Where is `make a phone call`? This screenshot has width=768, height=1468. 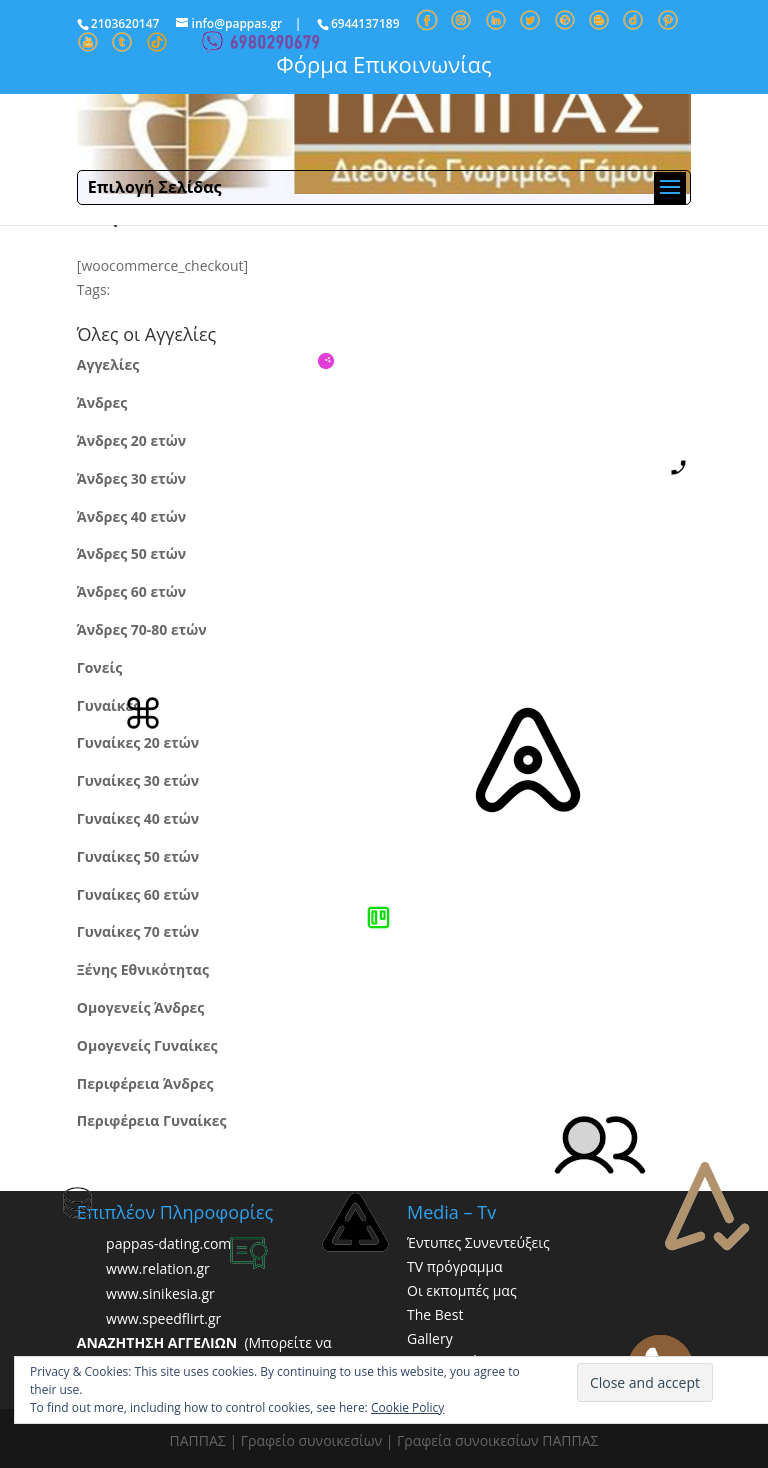 make a phone call is located at coordinates (678, 467).